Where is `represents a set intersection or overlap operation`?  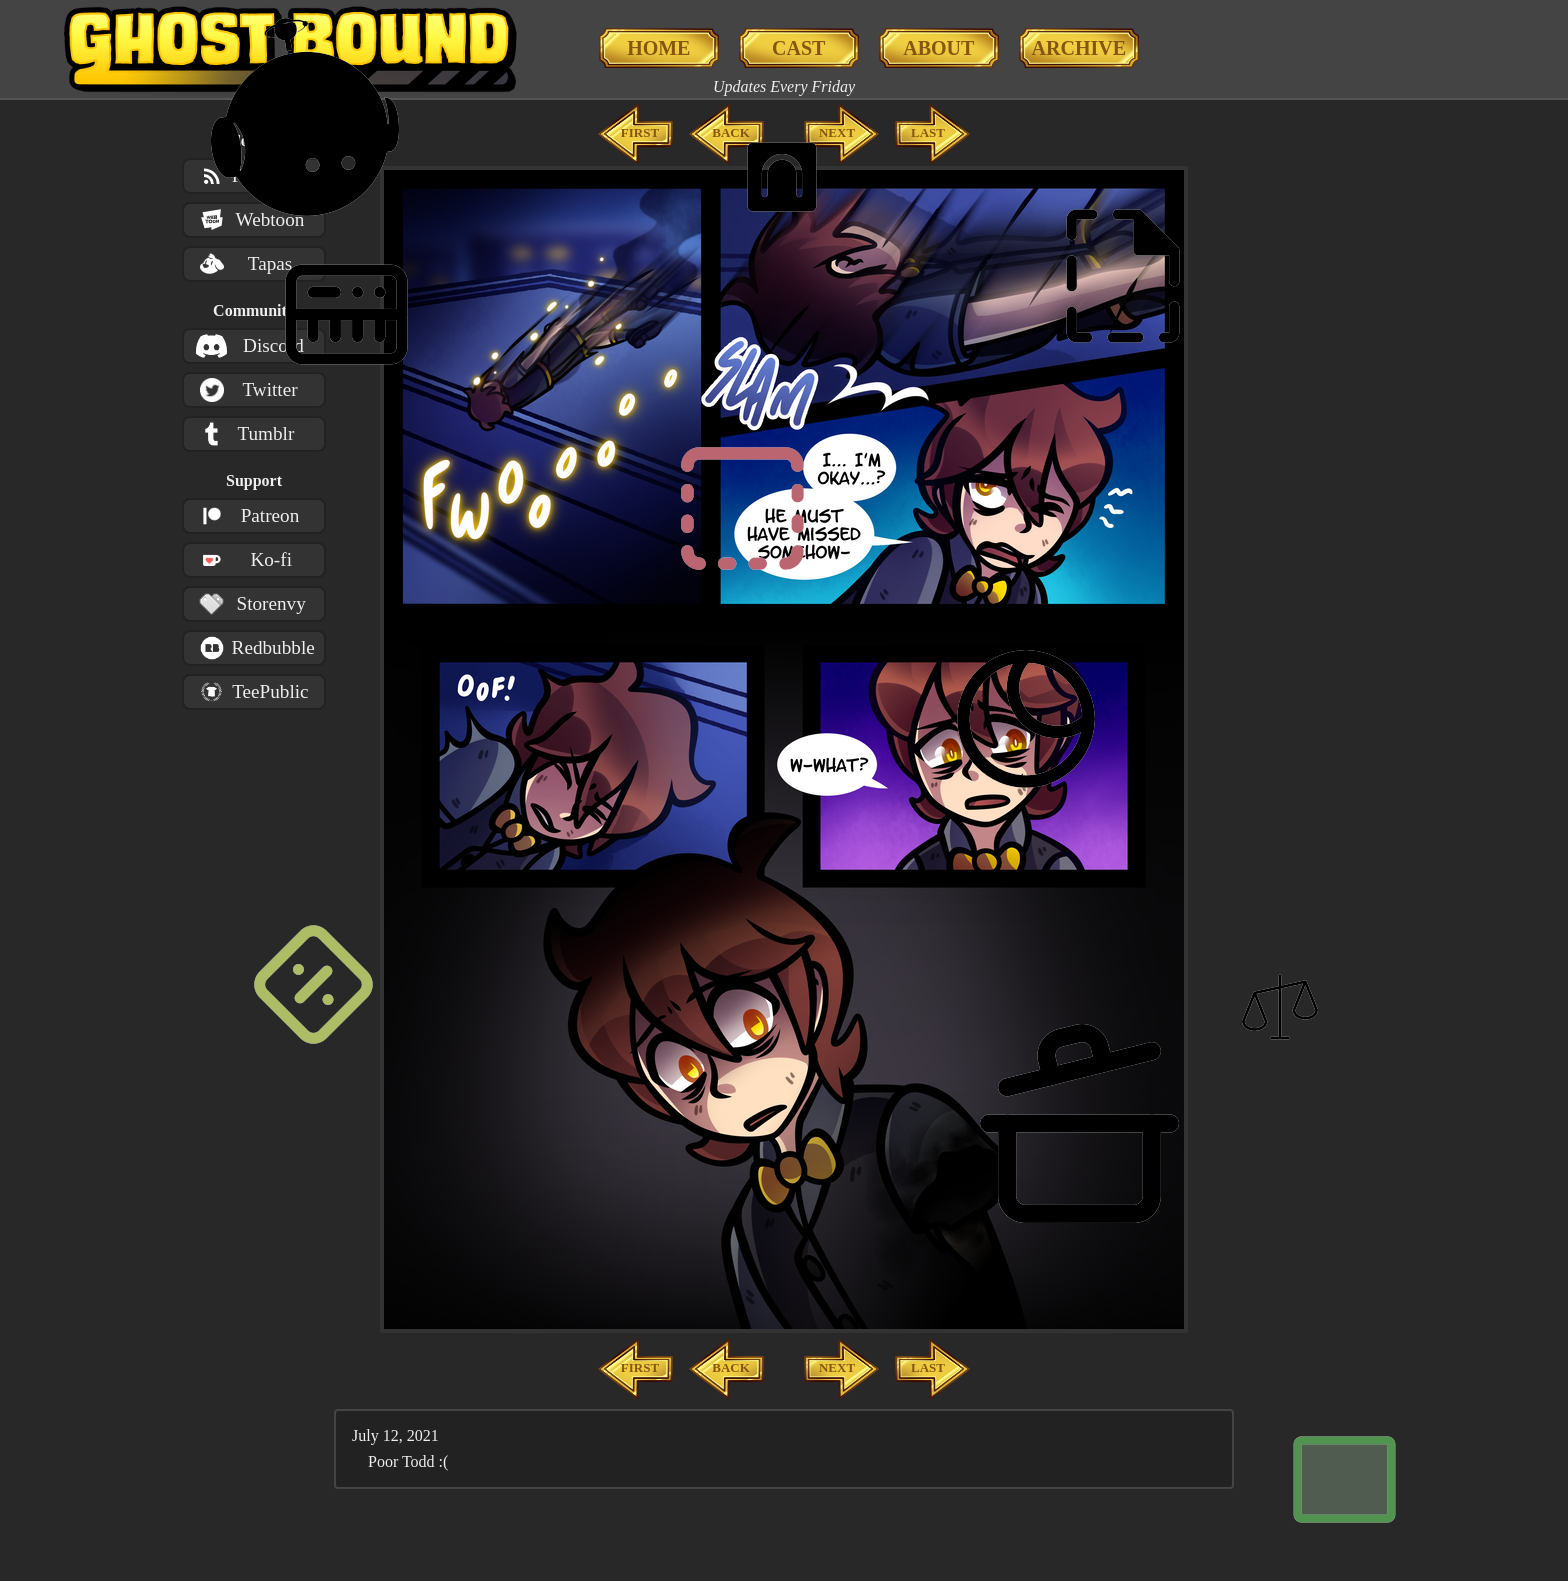 represents a set intersection or overlap operation is located at coordinates (782, 177).